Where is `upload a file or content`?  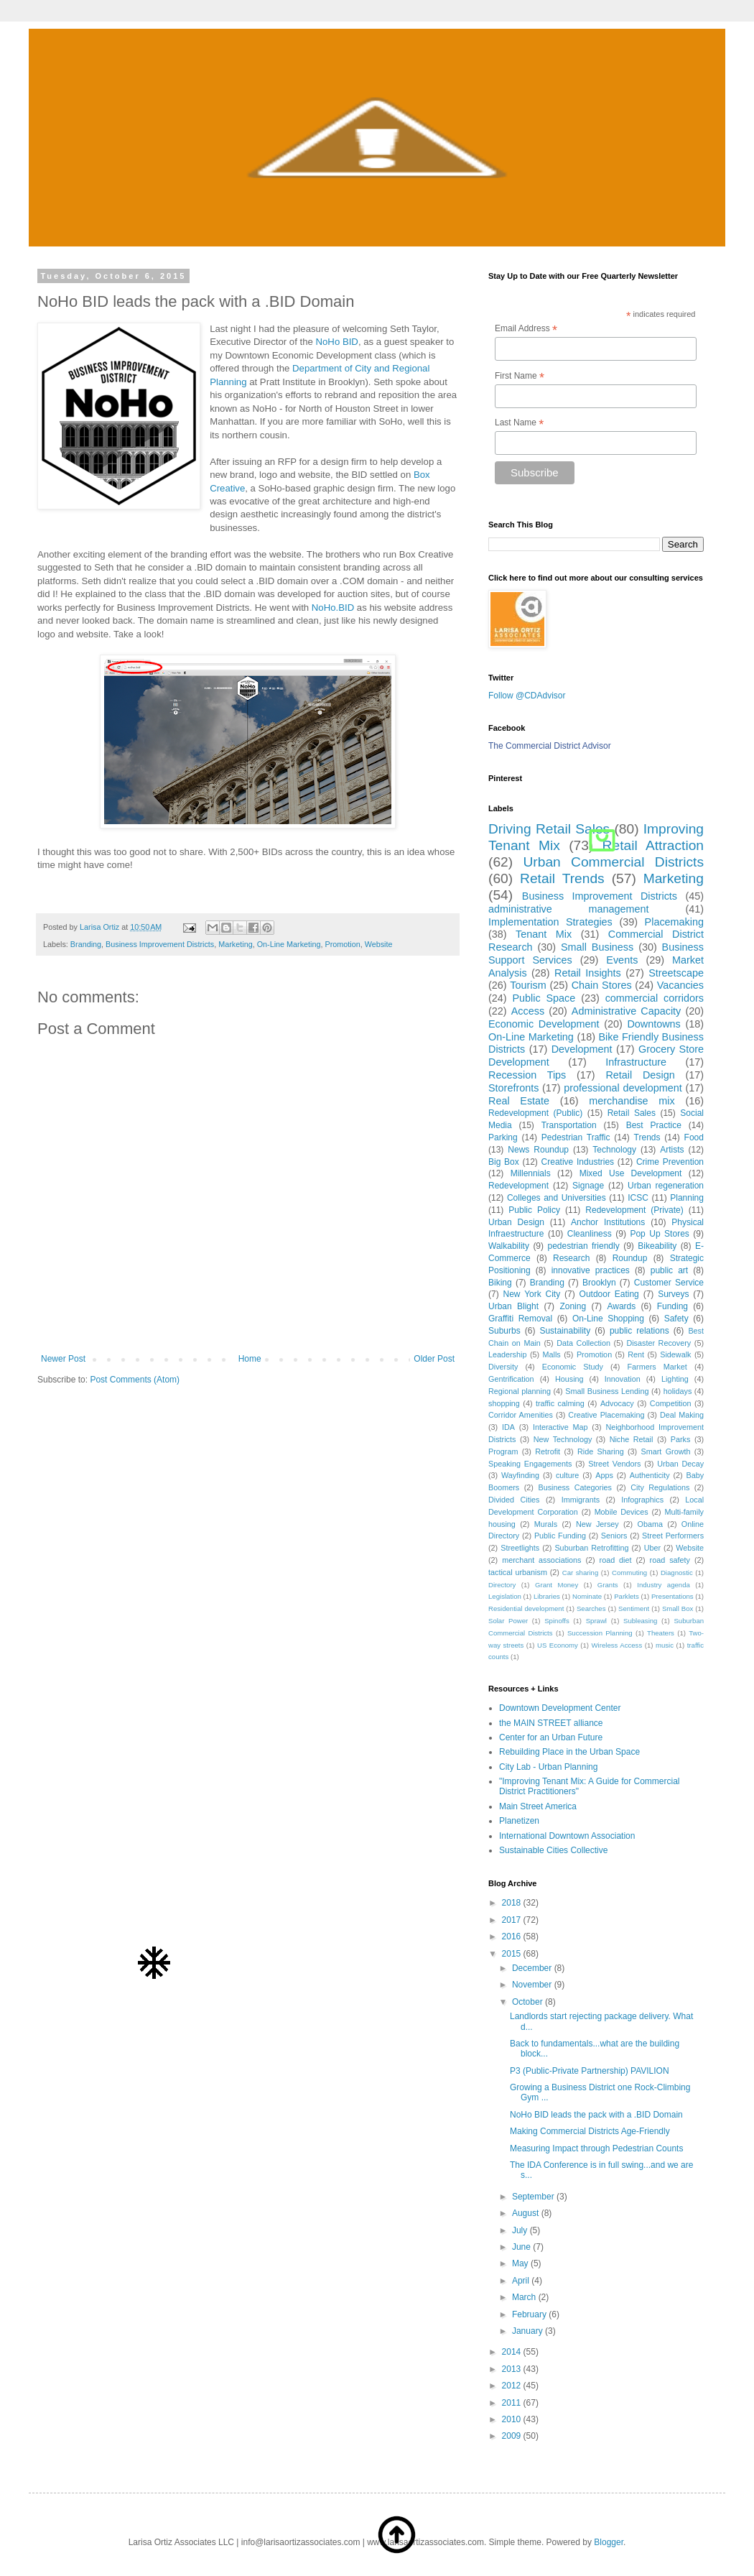 upload a file or content is located at coordinates (396, 2534).